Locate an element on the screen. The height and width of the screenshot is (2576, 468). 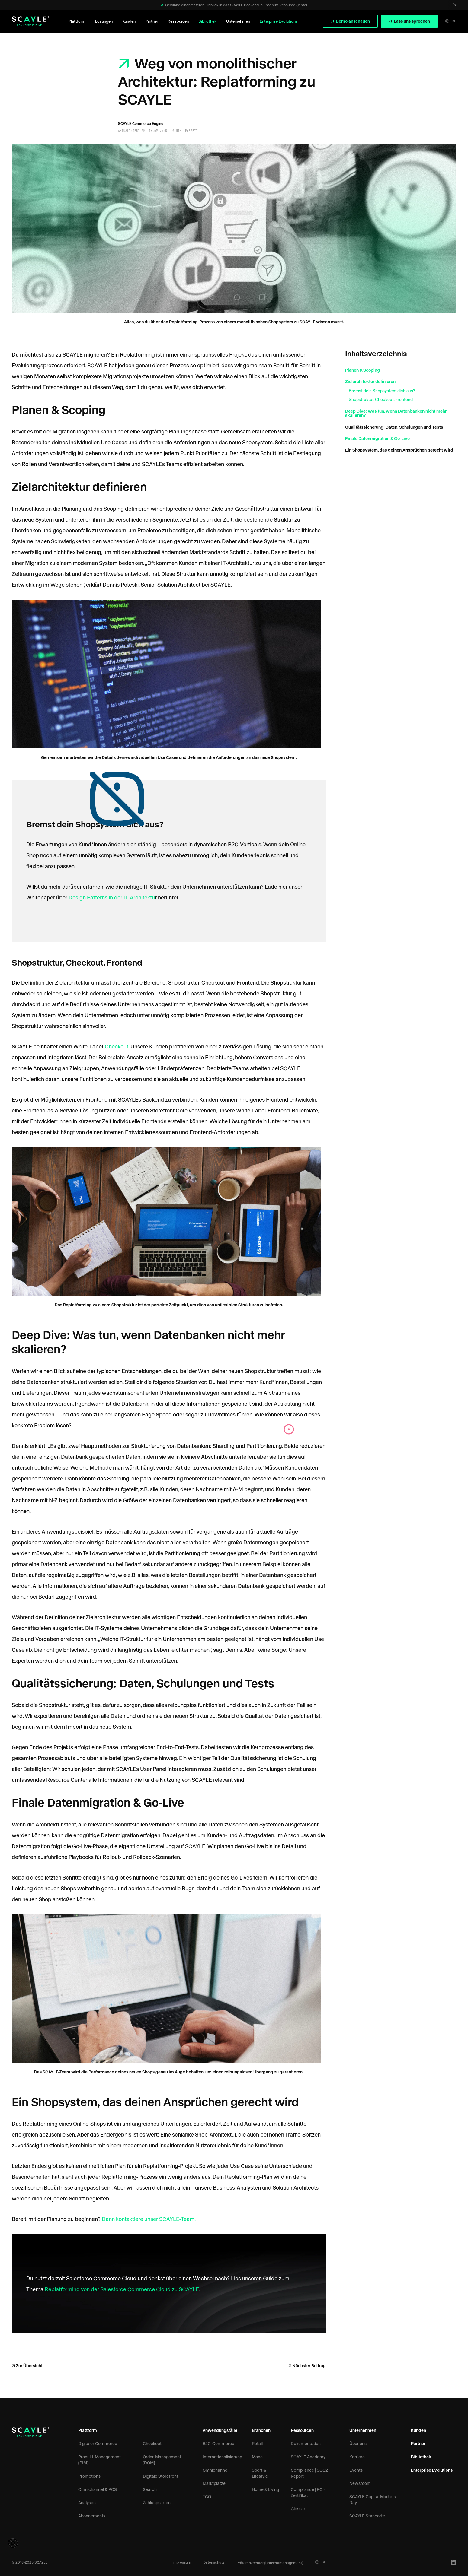
select or mark an item as active is located at coordinates (289, 1429).